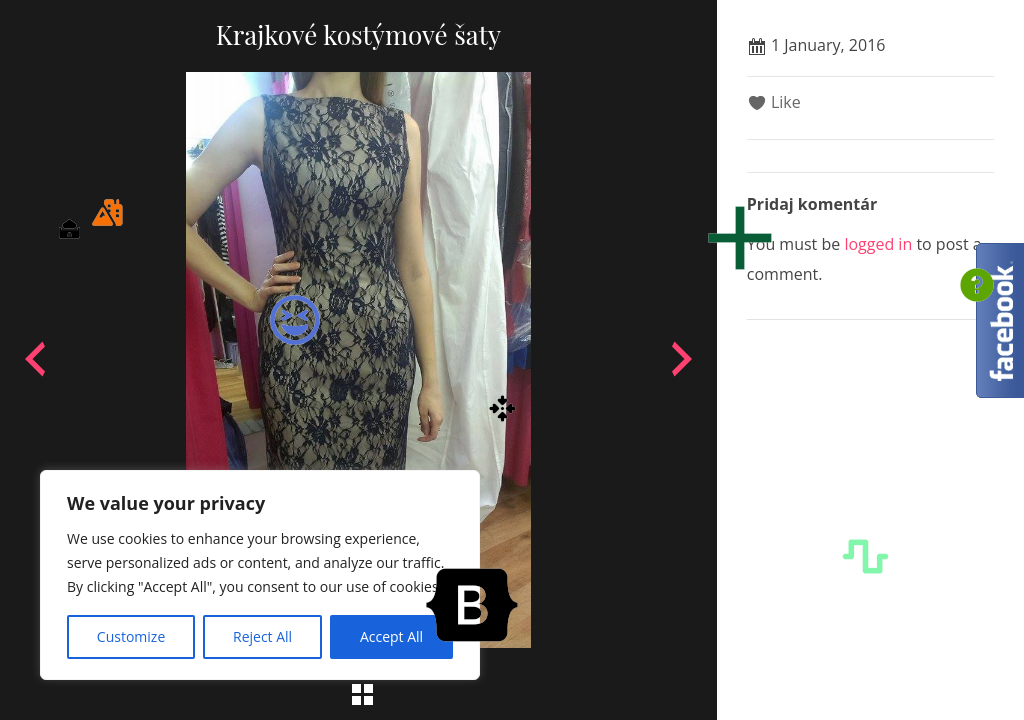 The image size is (1024, 720). Describe the element at coordinates (472, 605) in the screenshot. I see `bootstrap framework logo` at that location.